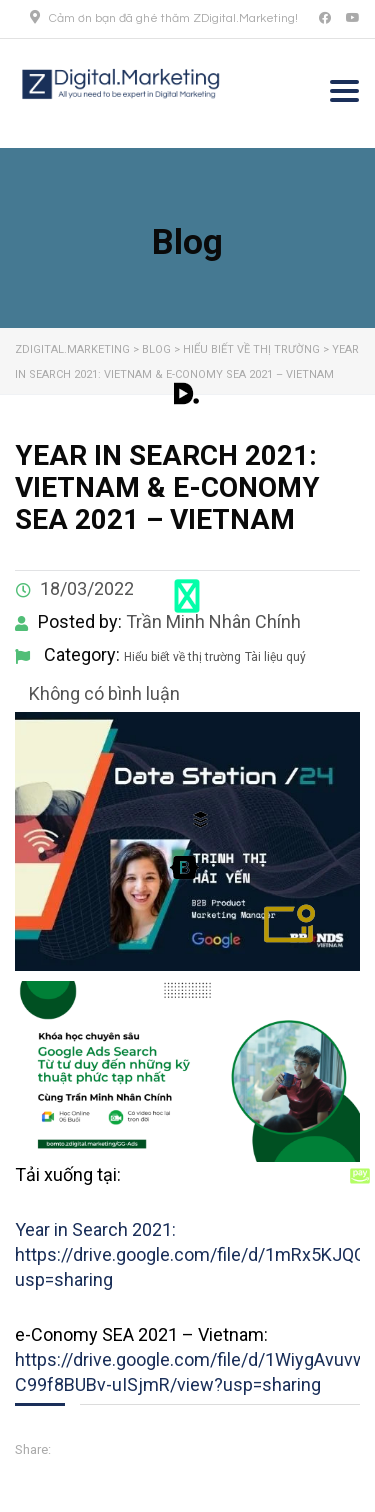  Describe the element at coordinates (186, 393) in the screenshot. I see `open DTube video platform` at that location.